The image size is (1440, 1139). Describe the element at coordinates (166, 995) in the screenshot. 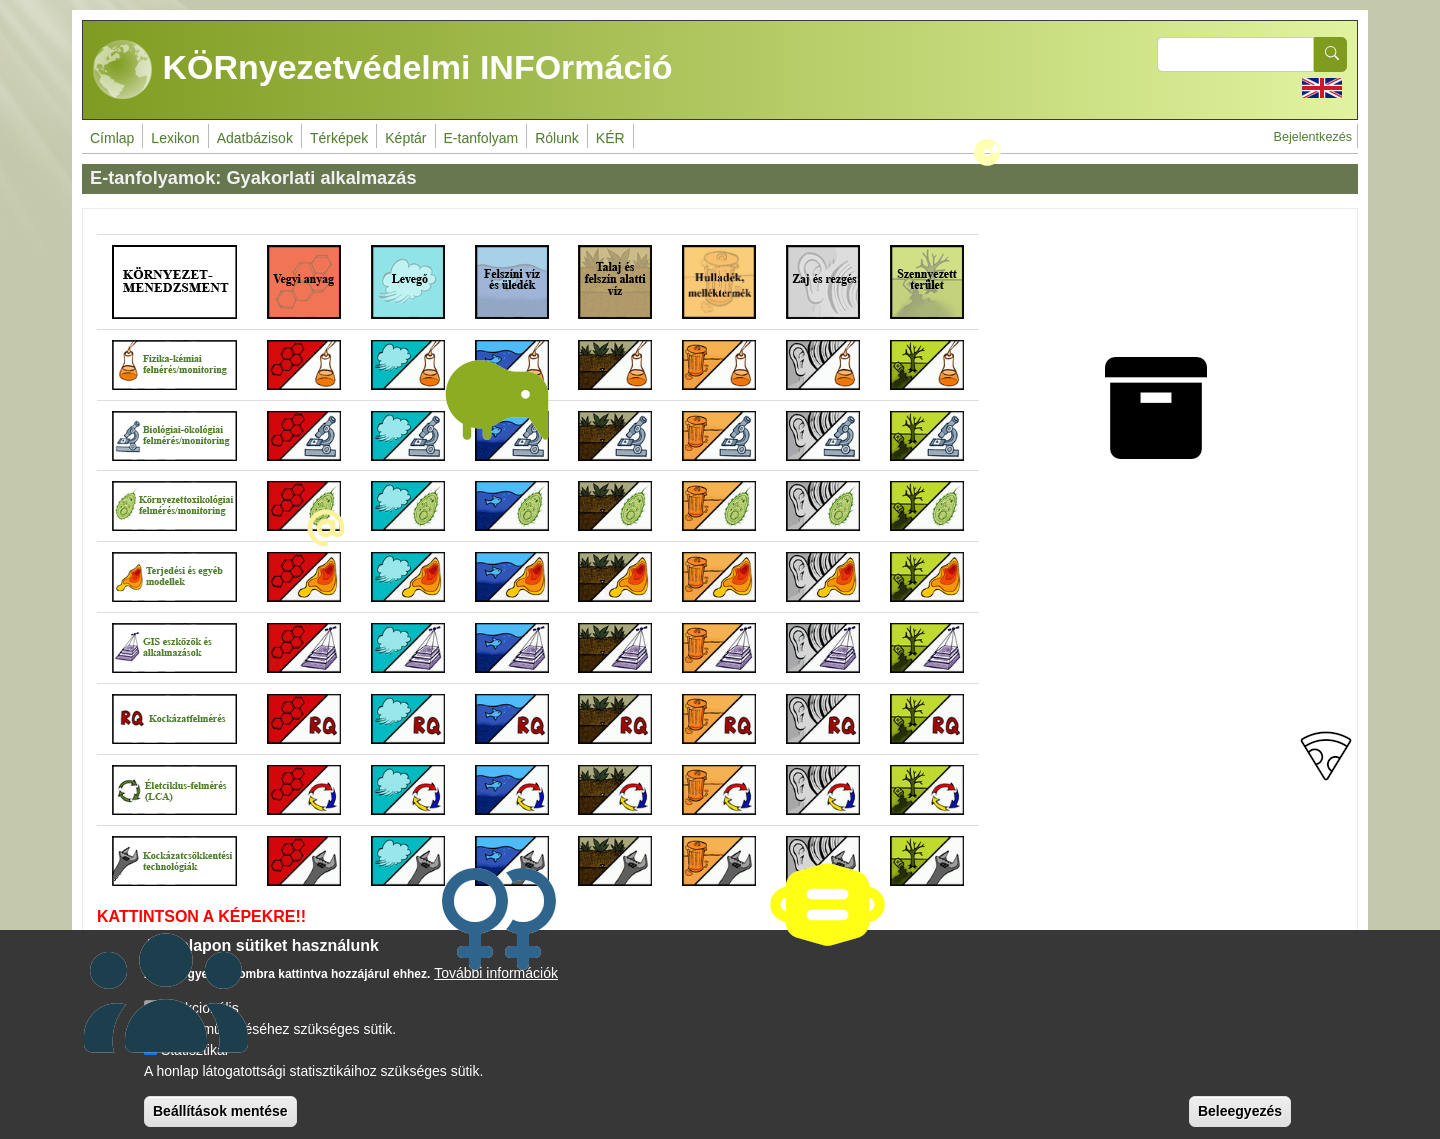

I see `view all users or team members` at that location.